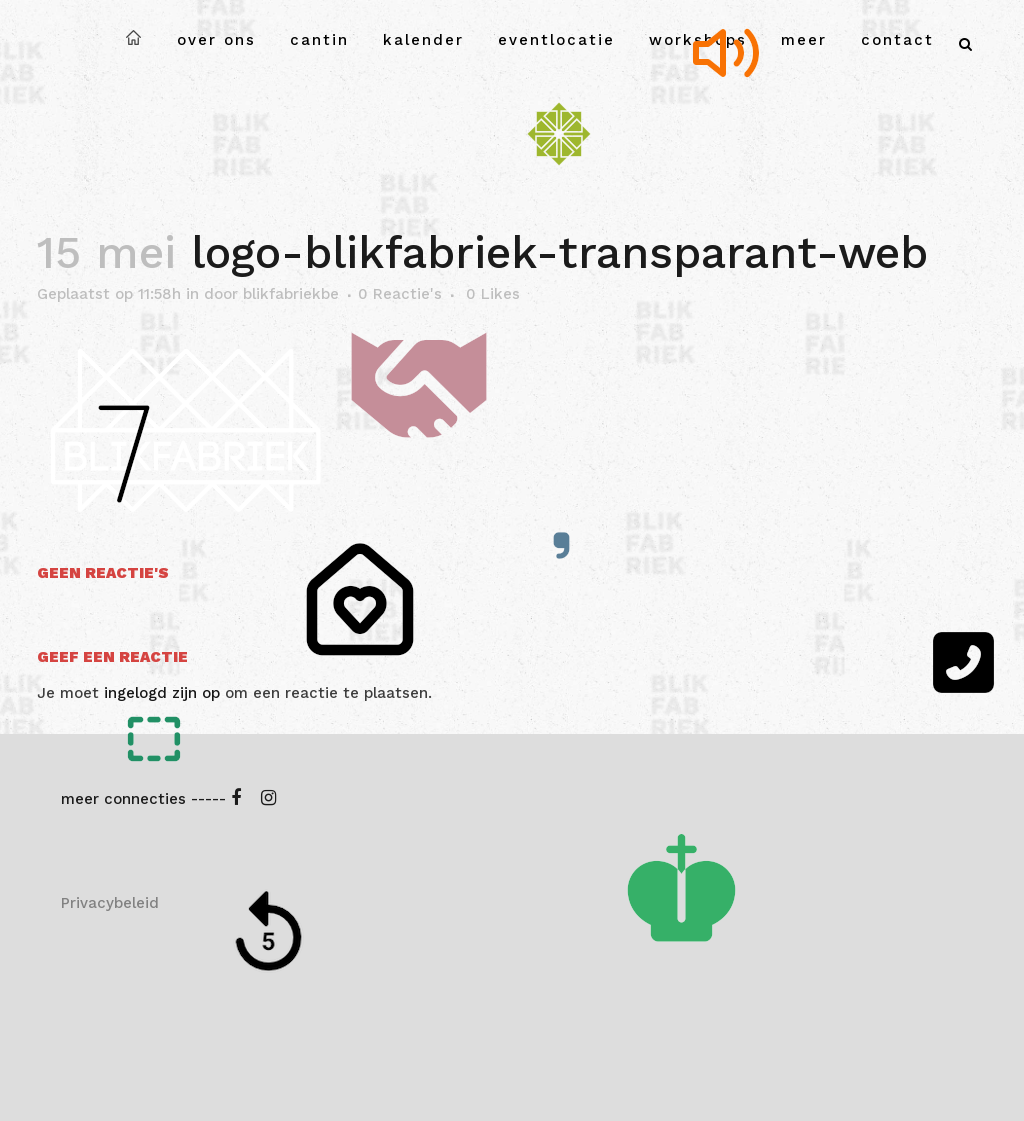  I want to click on rewind video by 5 seconds, so click(268, 933).